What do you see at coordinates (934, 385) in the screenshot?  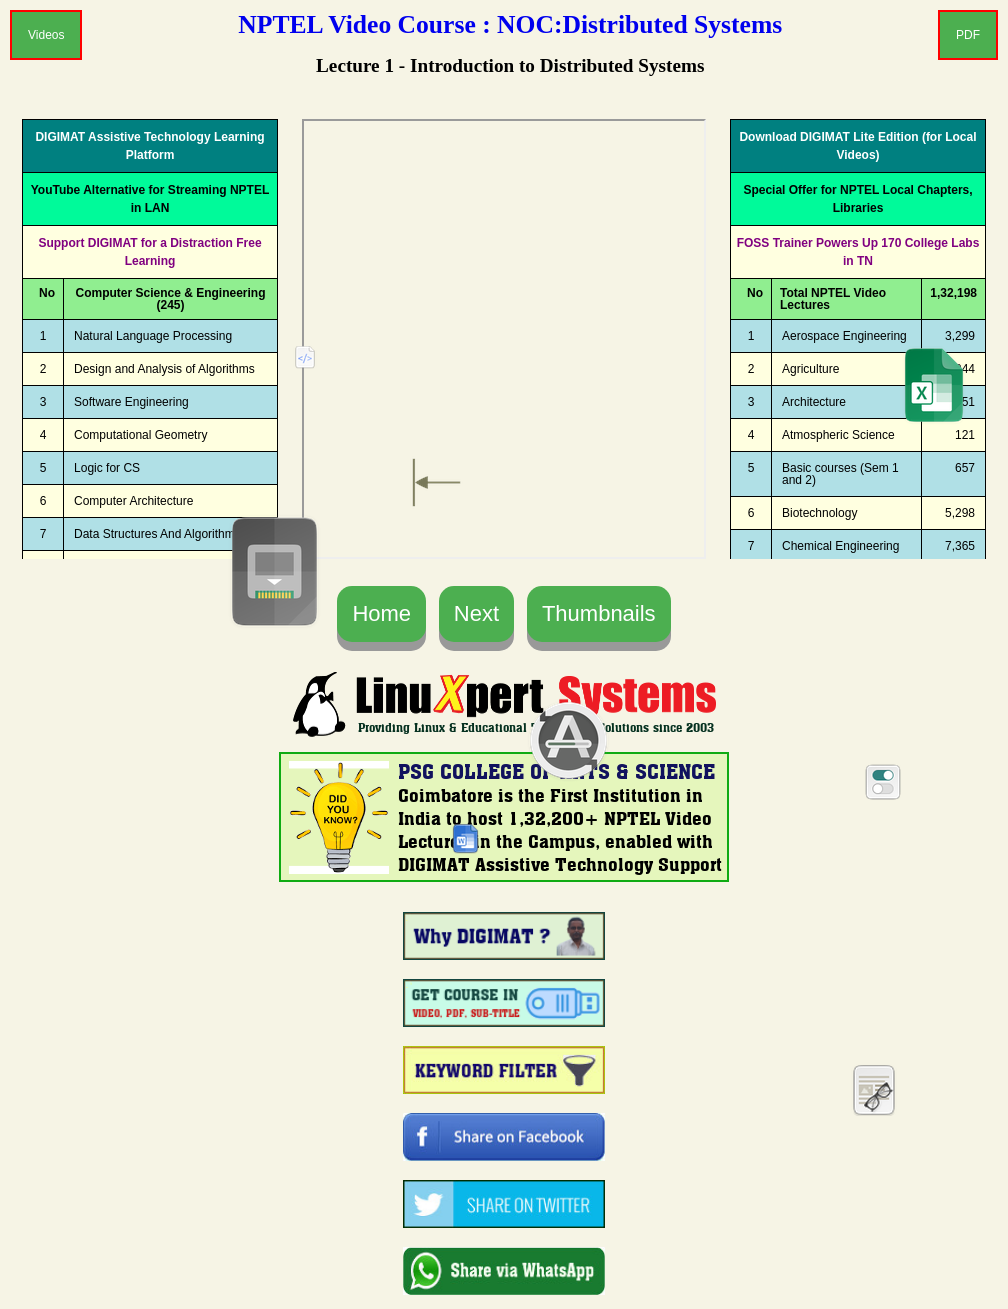 I see `open microsoft excel spreadsheet file` at bounding box center [934, 385].